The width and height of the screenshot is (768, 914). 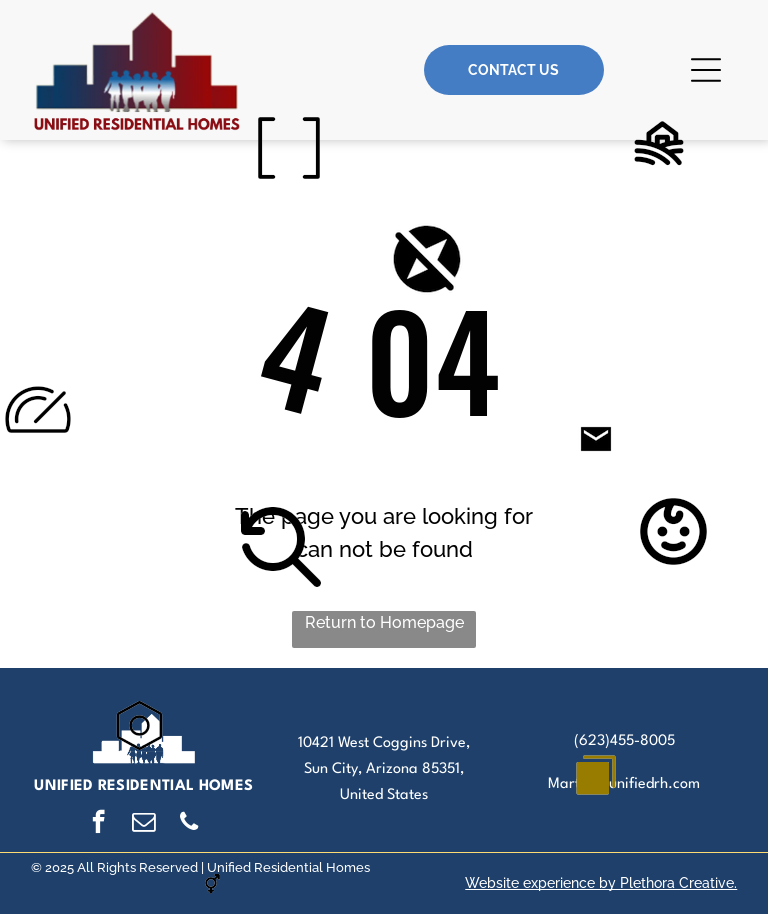 I want to click on copy to clipboard, so click(x=596, y=775).